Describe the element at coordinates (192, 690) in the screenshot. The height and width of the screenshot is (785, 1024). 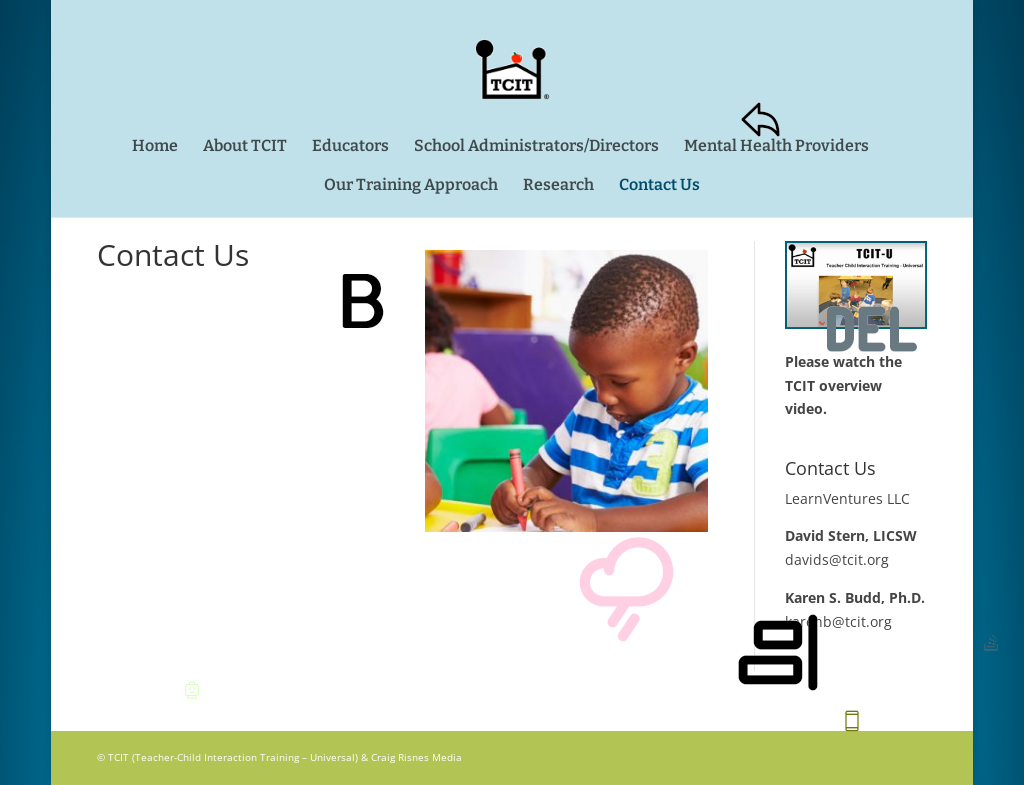
I see `indicates a playful or fun mode` at that location.